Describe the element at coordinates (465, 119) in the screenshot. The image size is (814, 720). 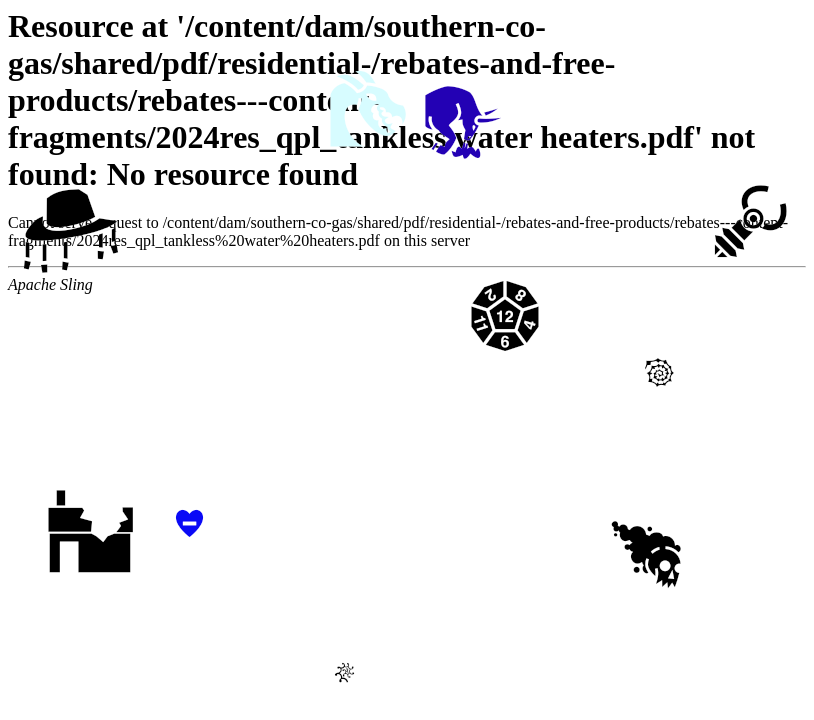
I see `wall street or stock market bull symbol` at that location.